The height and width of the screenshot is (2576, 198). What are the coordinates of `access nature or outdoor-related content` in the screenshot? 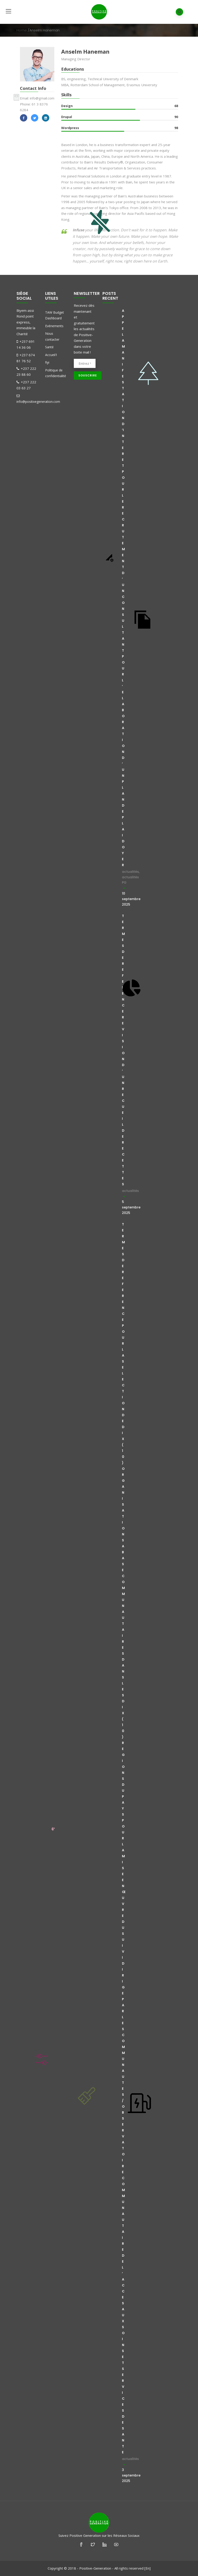 It's located at (148, 373).